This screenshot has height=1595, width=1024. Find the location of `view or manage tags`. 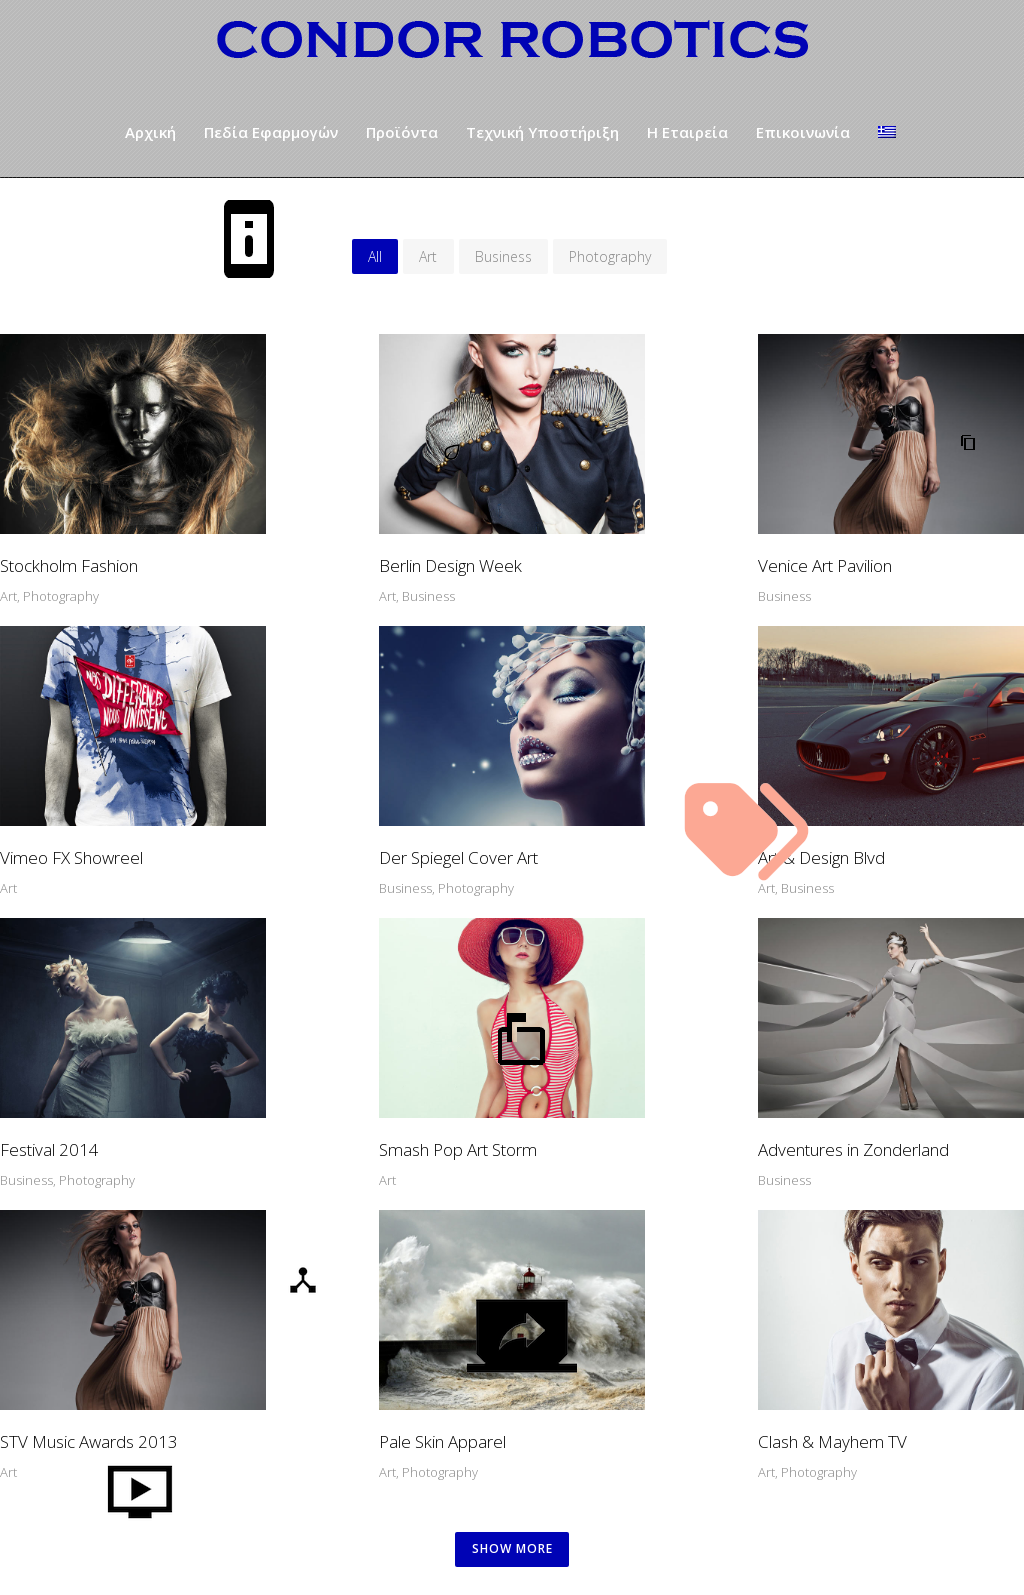

view or manage tags is located at coordinates (743, 834).